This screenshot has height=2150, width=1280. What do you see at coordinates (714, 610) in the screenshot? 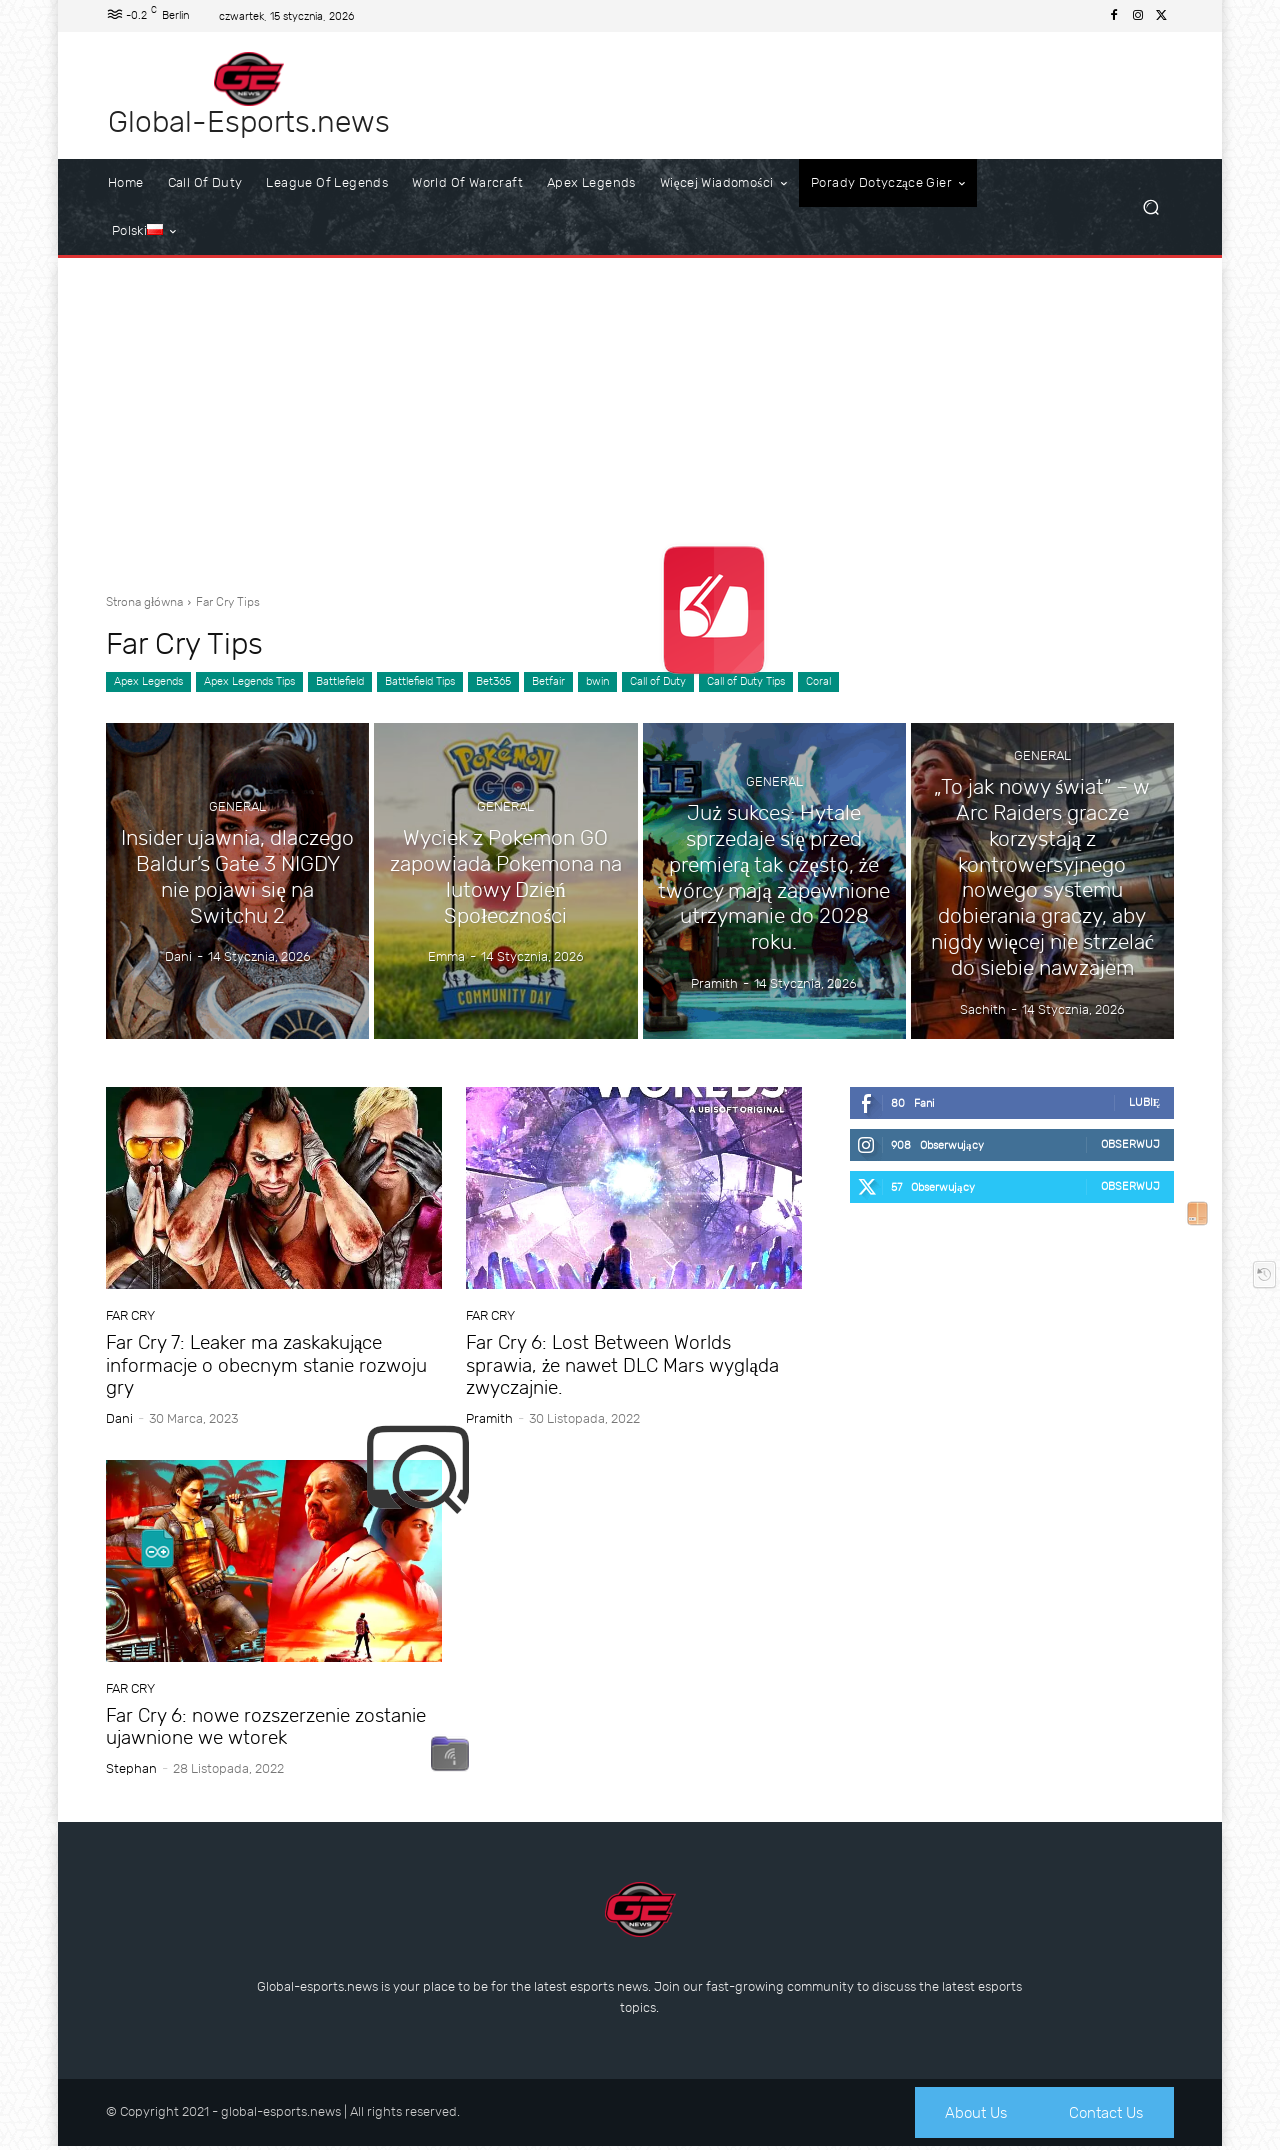
I see `an eps vector file format` at bounding box center [714, 610].